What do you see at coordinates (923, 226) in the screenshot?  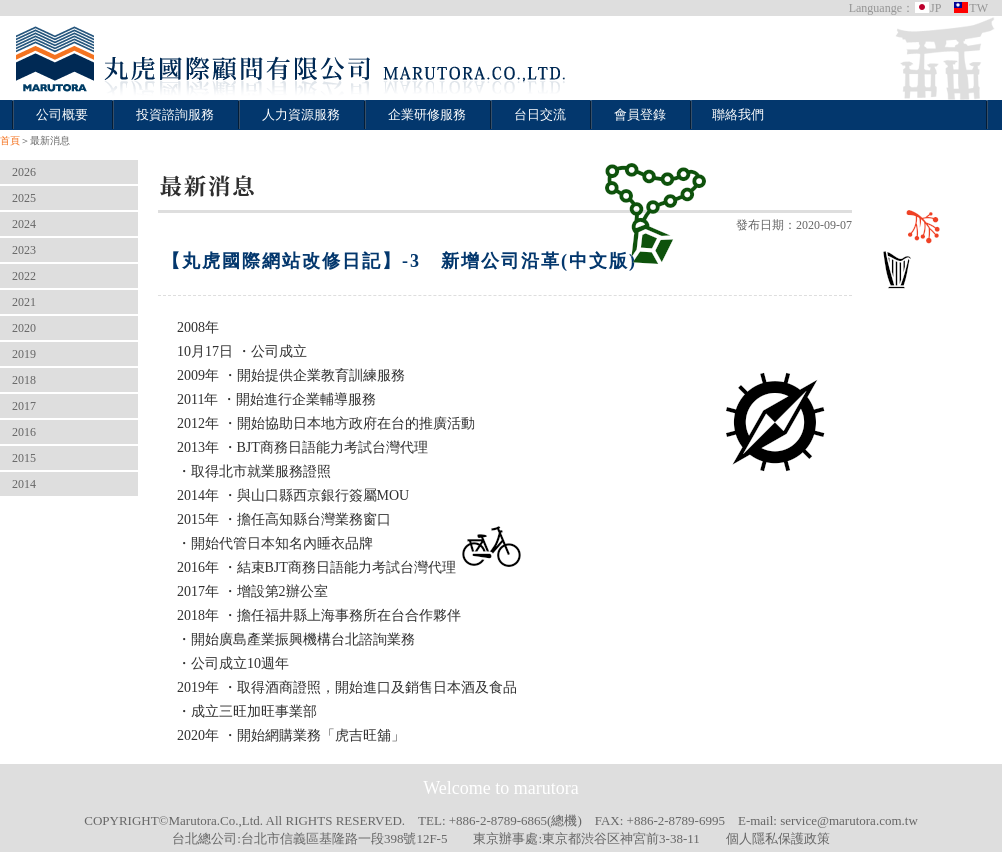 I see `elderberry ingredient or crafting material` at bounding box center [923, 226].